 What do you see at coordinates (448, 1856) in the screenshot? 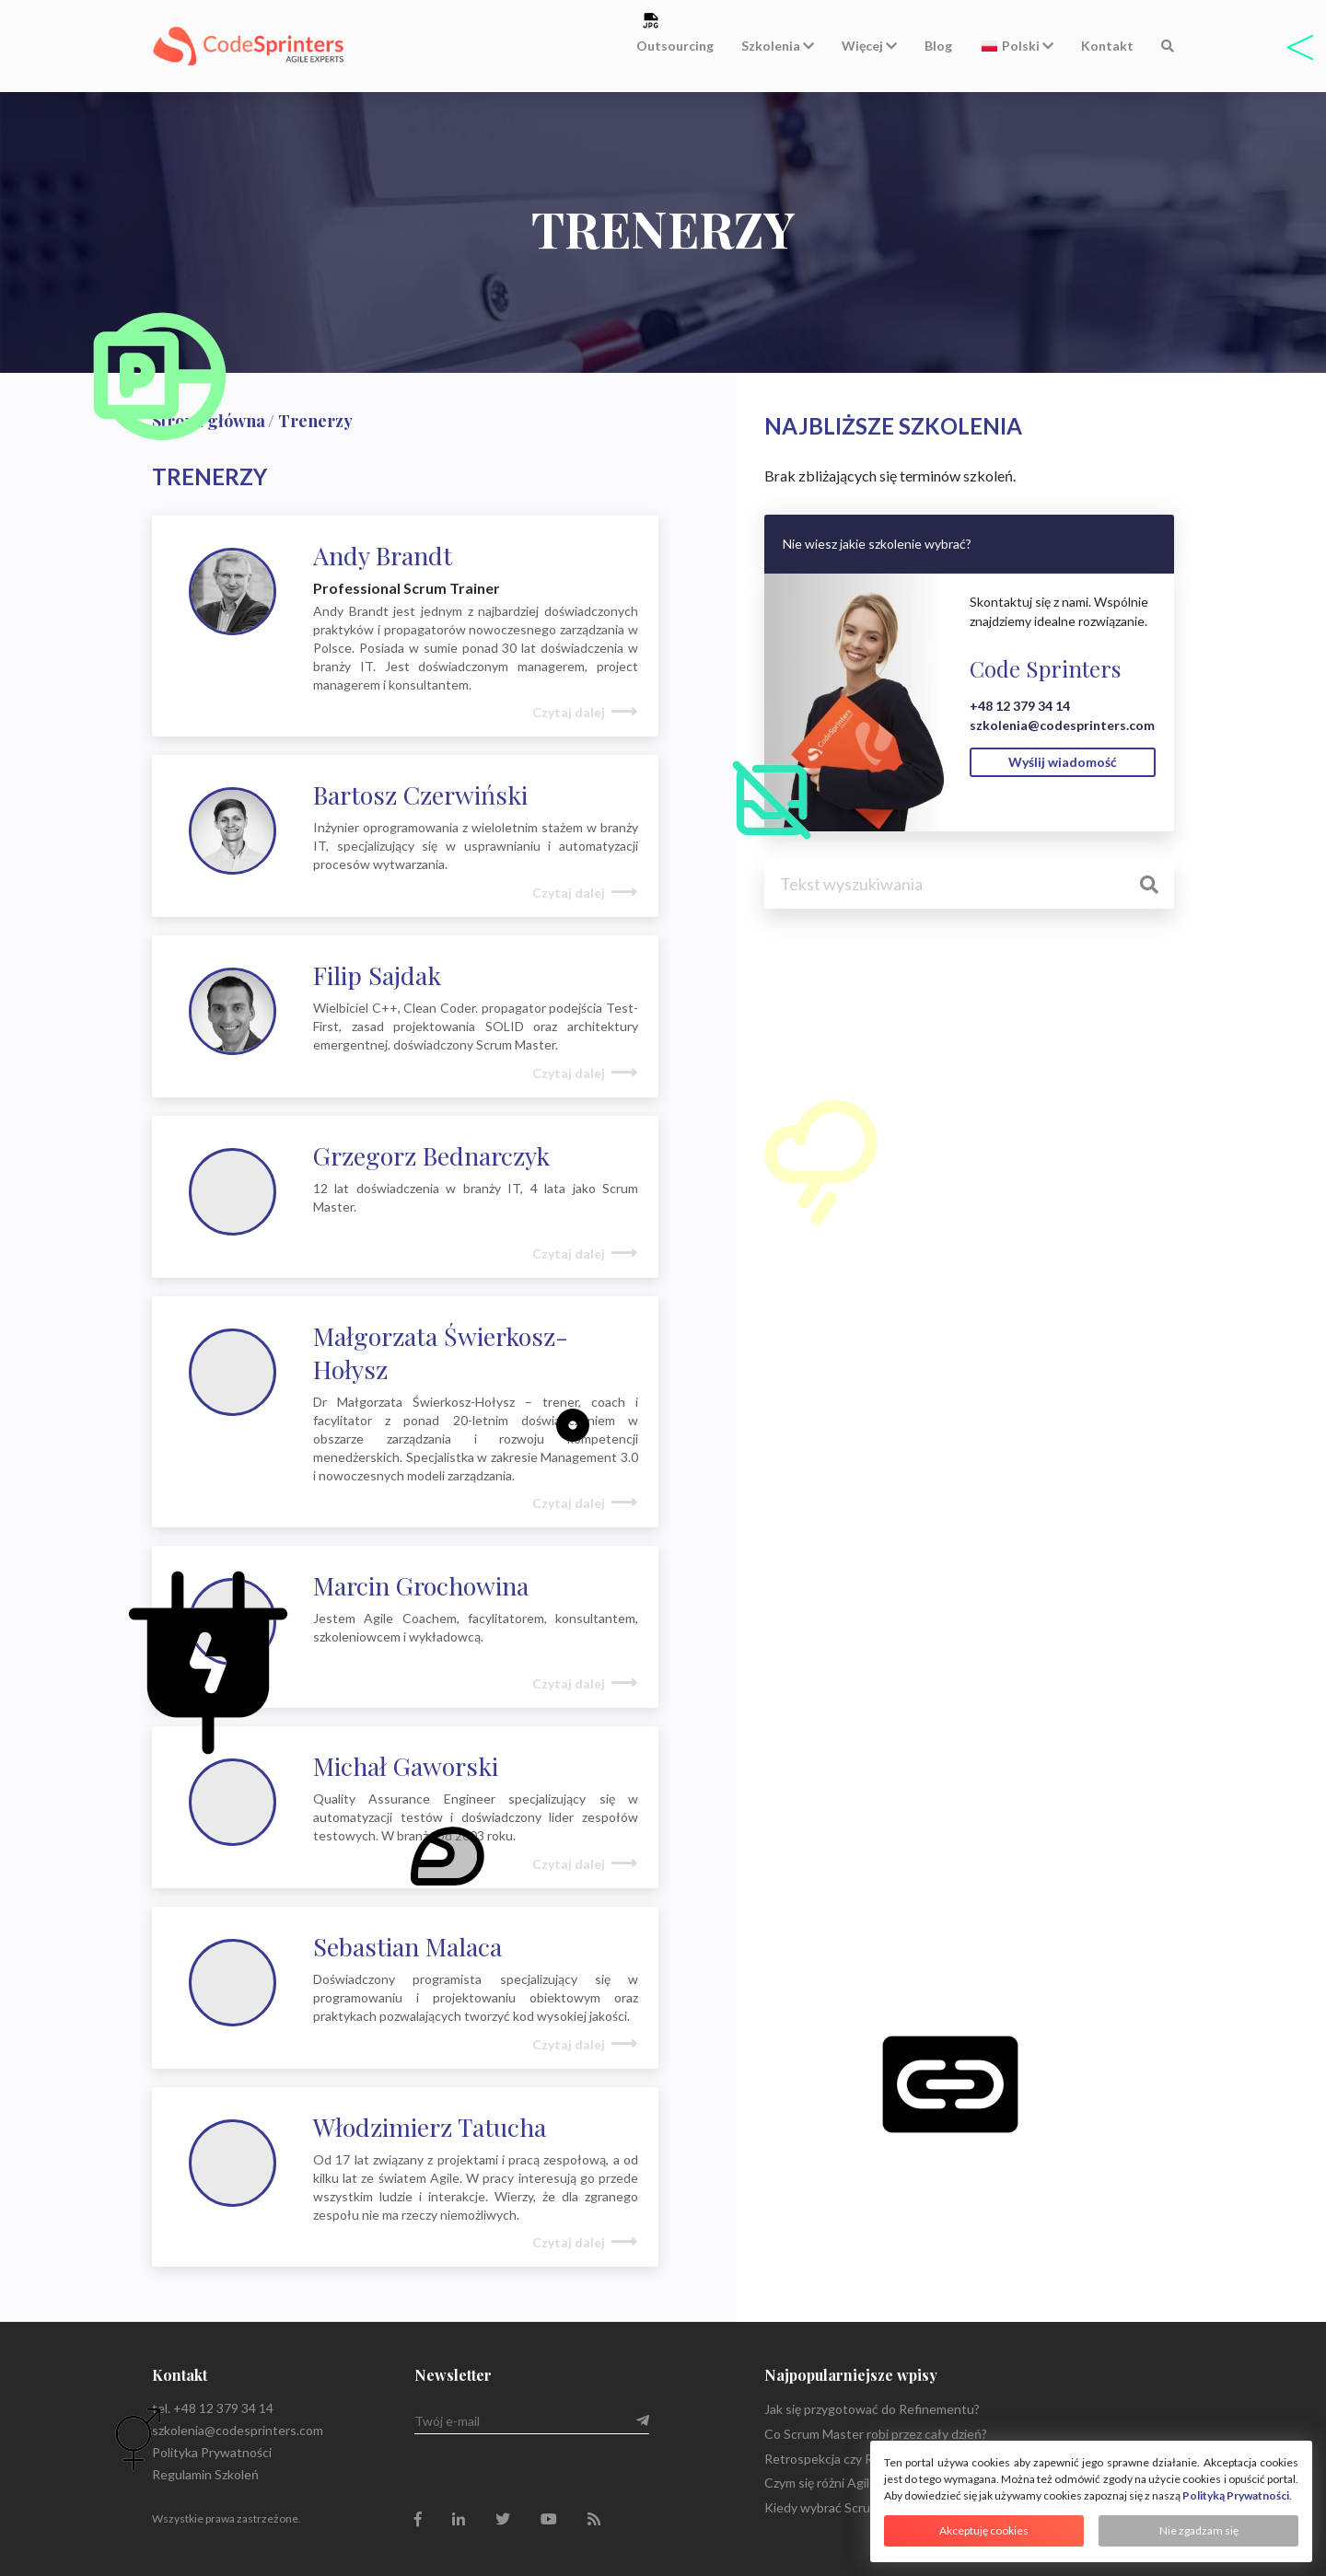
I see `access motorsports or racing content` at bounding box center [448, 1856].